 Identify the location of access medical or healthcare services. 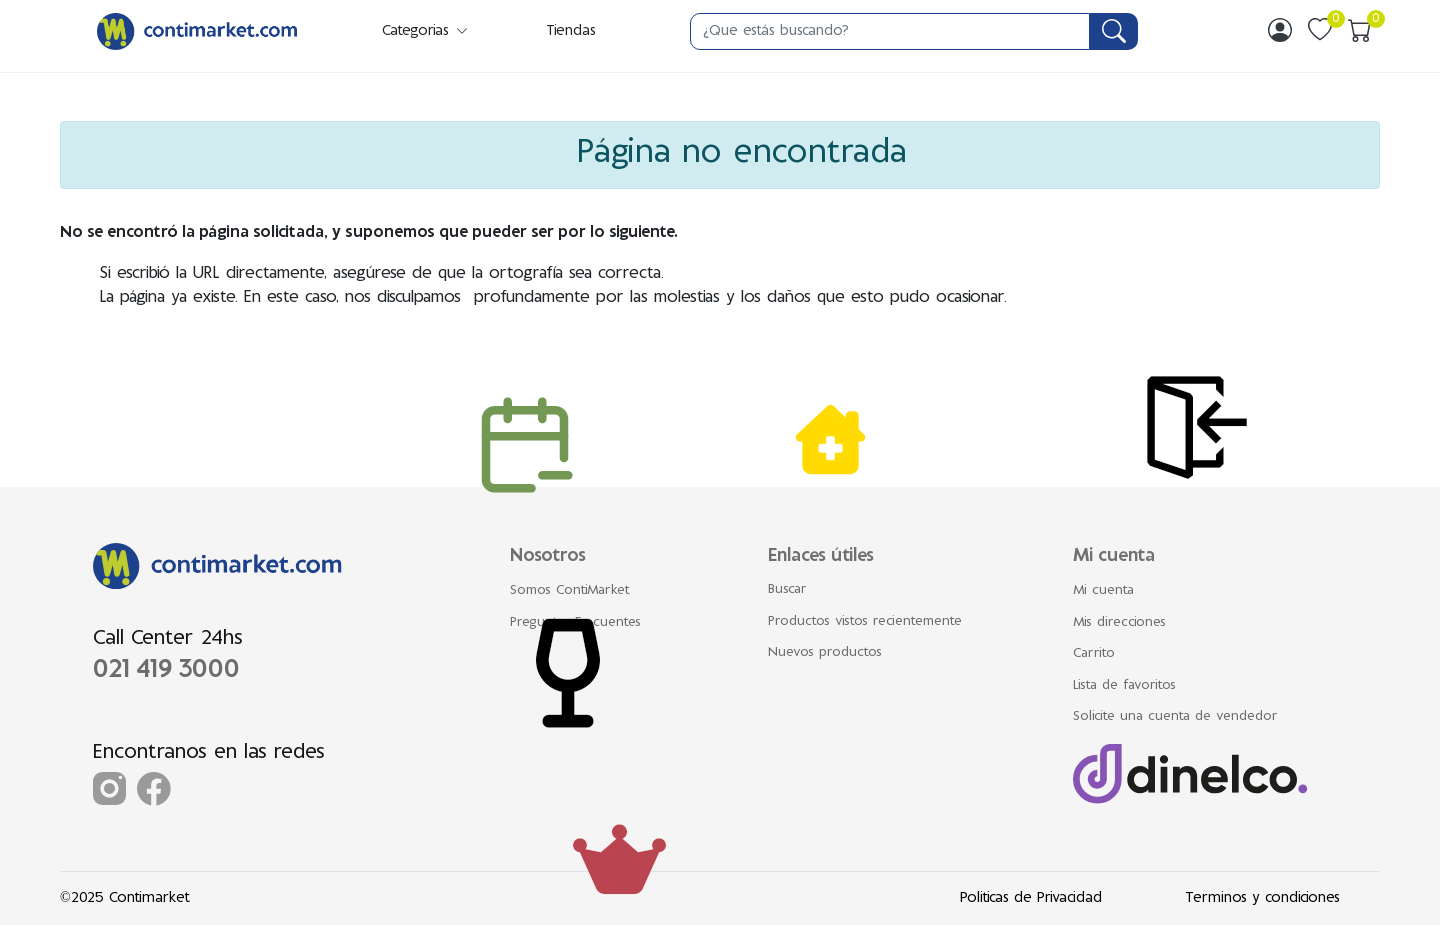
(830, 439).